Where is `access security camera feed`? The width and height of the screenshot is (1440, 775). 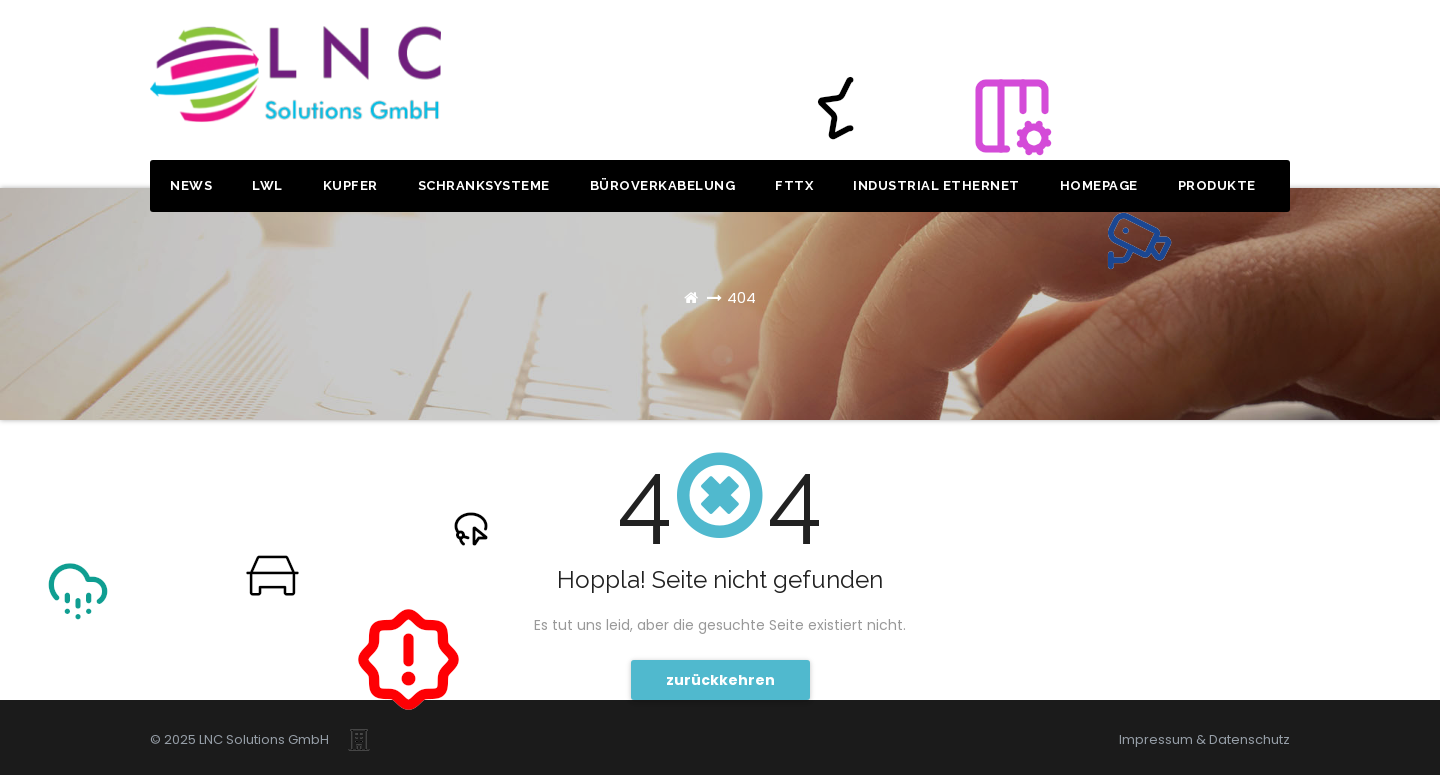
access security camera feed is located at coordinates (1140, 239).